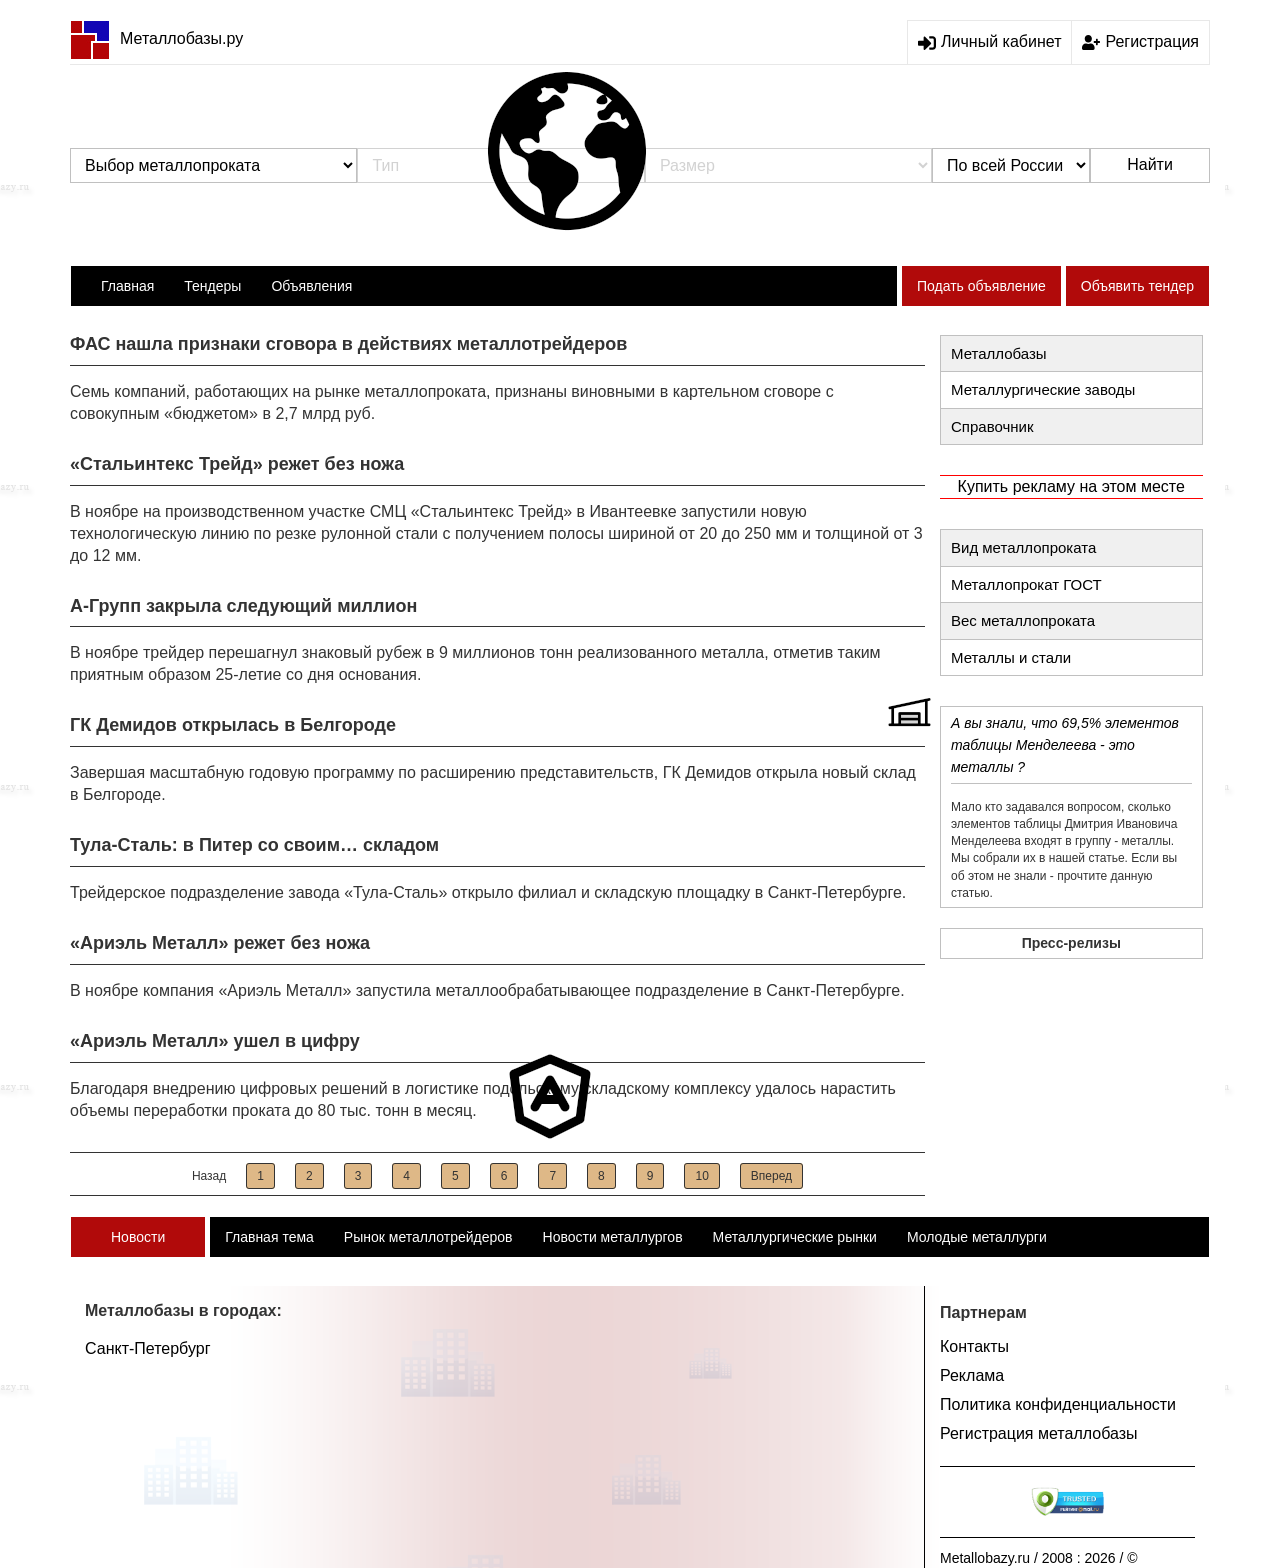 The image size is (1280, 1568). Describe the element at coordinates (909, 713) in the screenshot. I see `access warehouse or storage inventory` at that location.